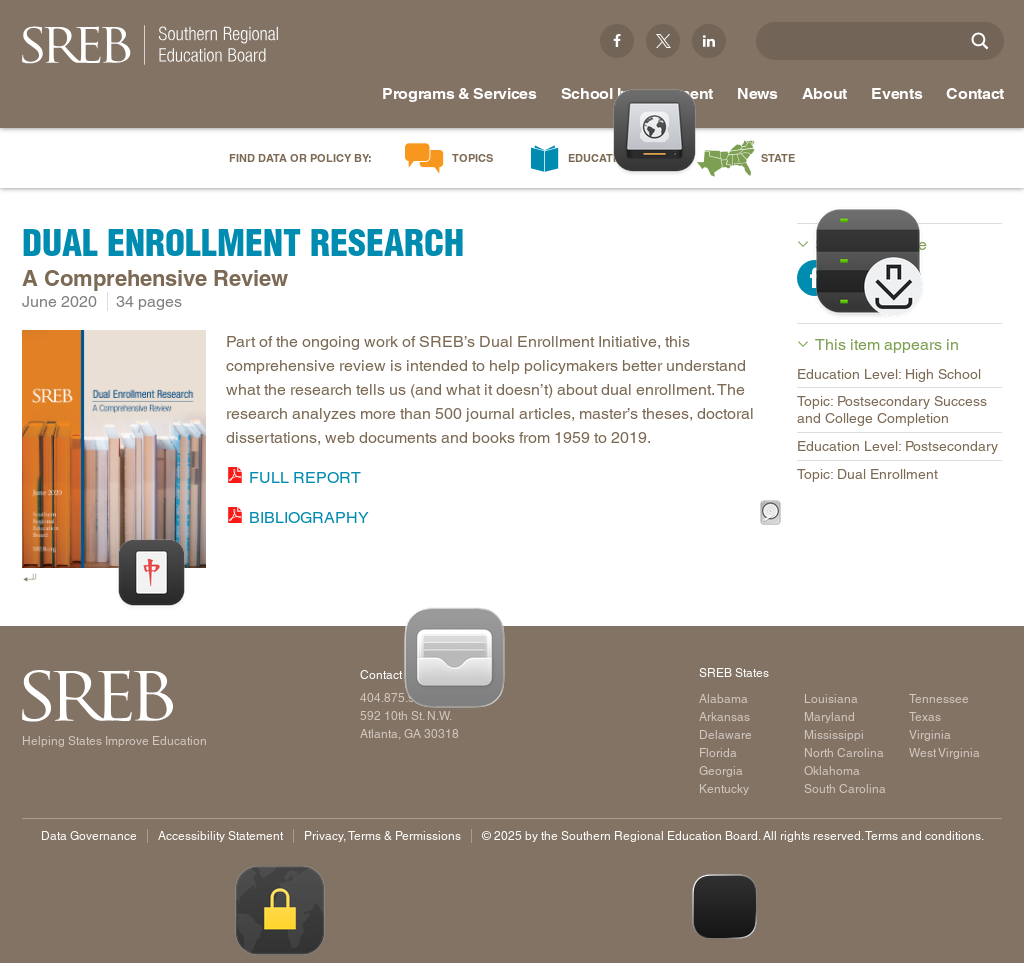 This screenshot has height=963, width=1024. What do you see at coordinates (151, 572) in the screenshot?
I see `launch gnome mahjongg tile matching game` at bounding box center [151, 572].